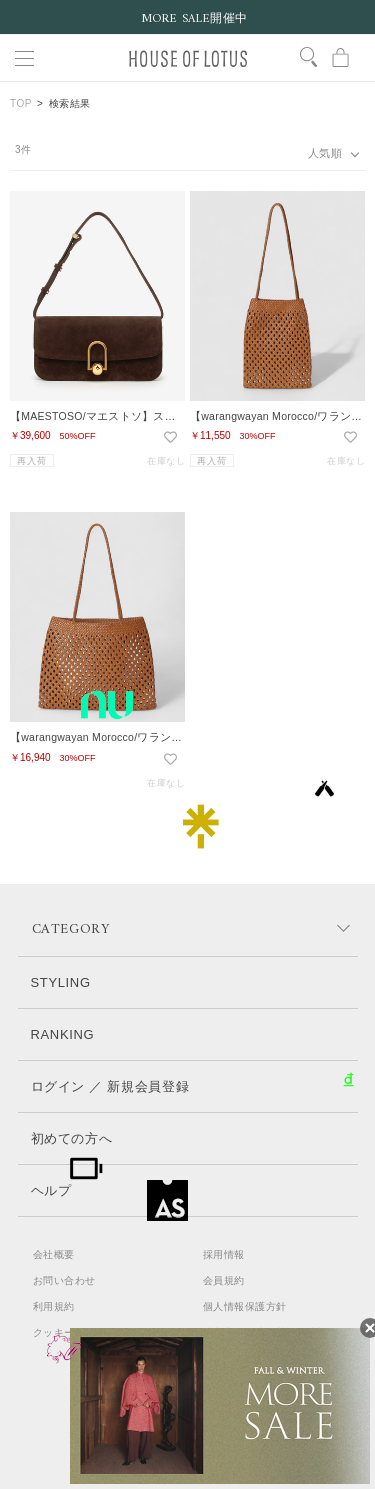 The image size is (375, 1489). Describe the element at coordinates (64, 1349) in the screenshot. I see `snort network intrusion detection system logo` at that location.